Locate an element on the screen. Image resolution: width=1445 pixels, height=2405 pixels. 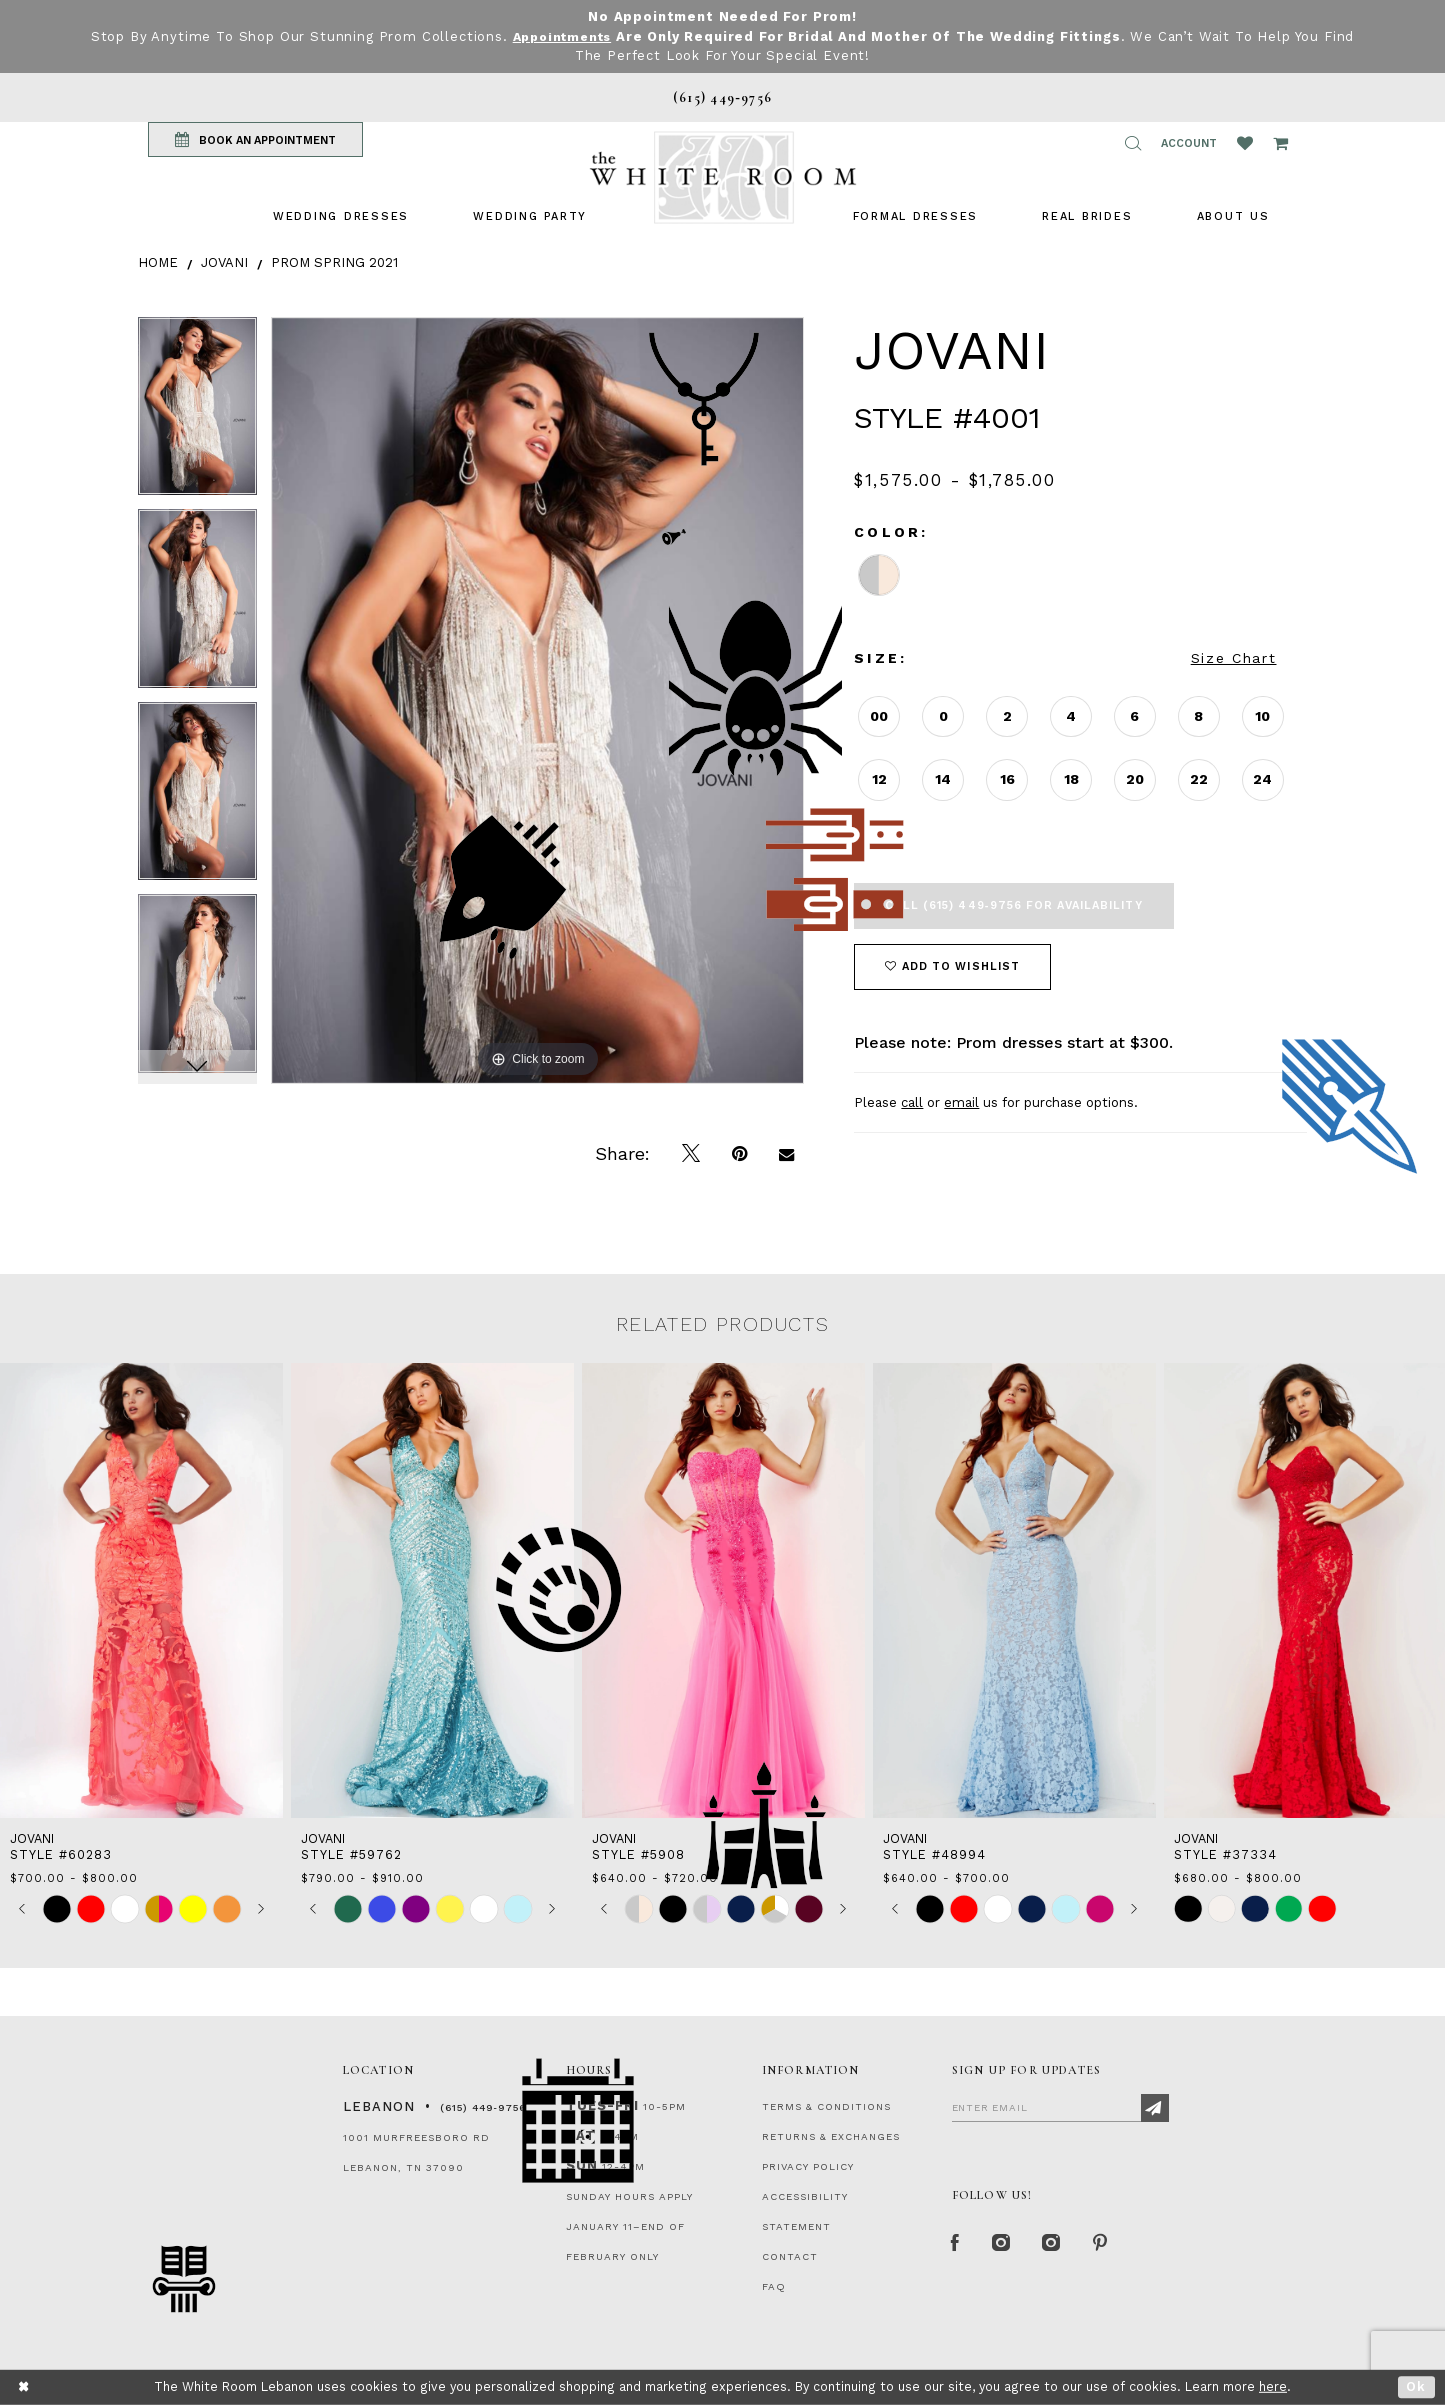
view belt or accessory options is located at coordinates (834, 870).